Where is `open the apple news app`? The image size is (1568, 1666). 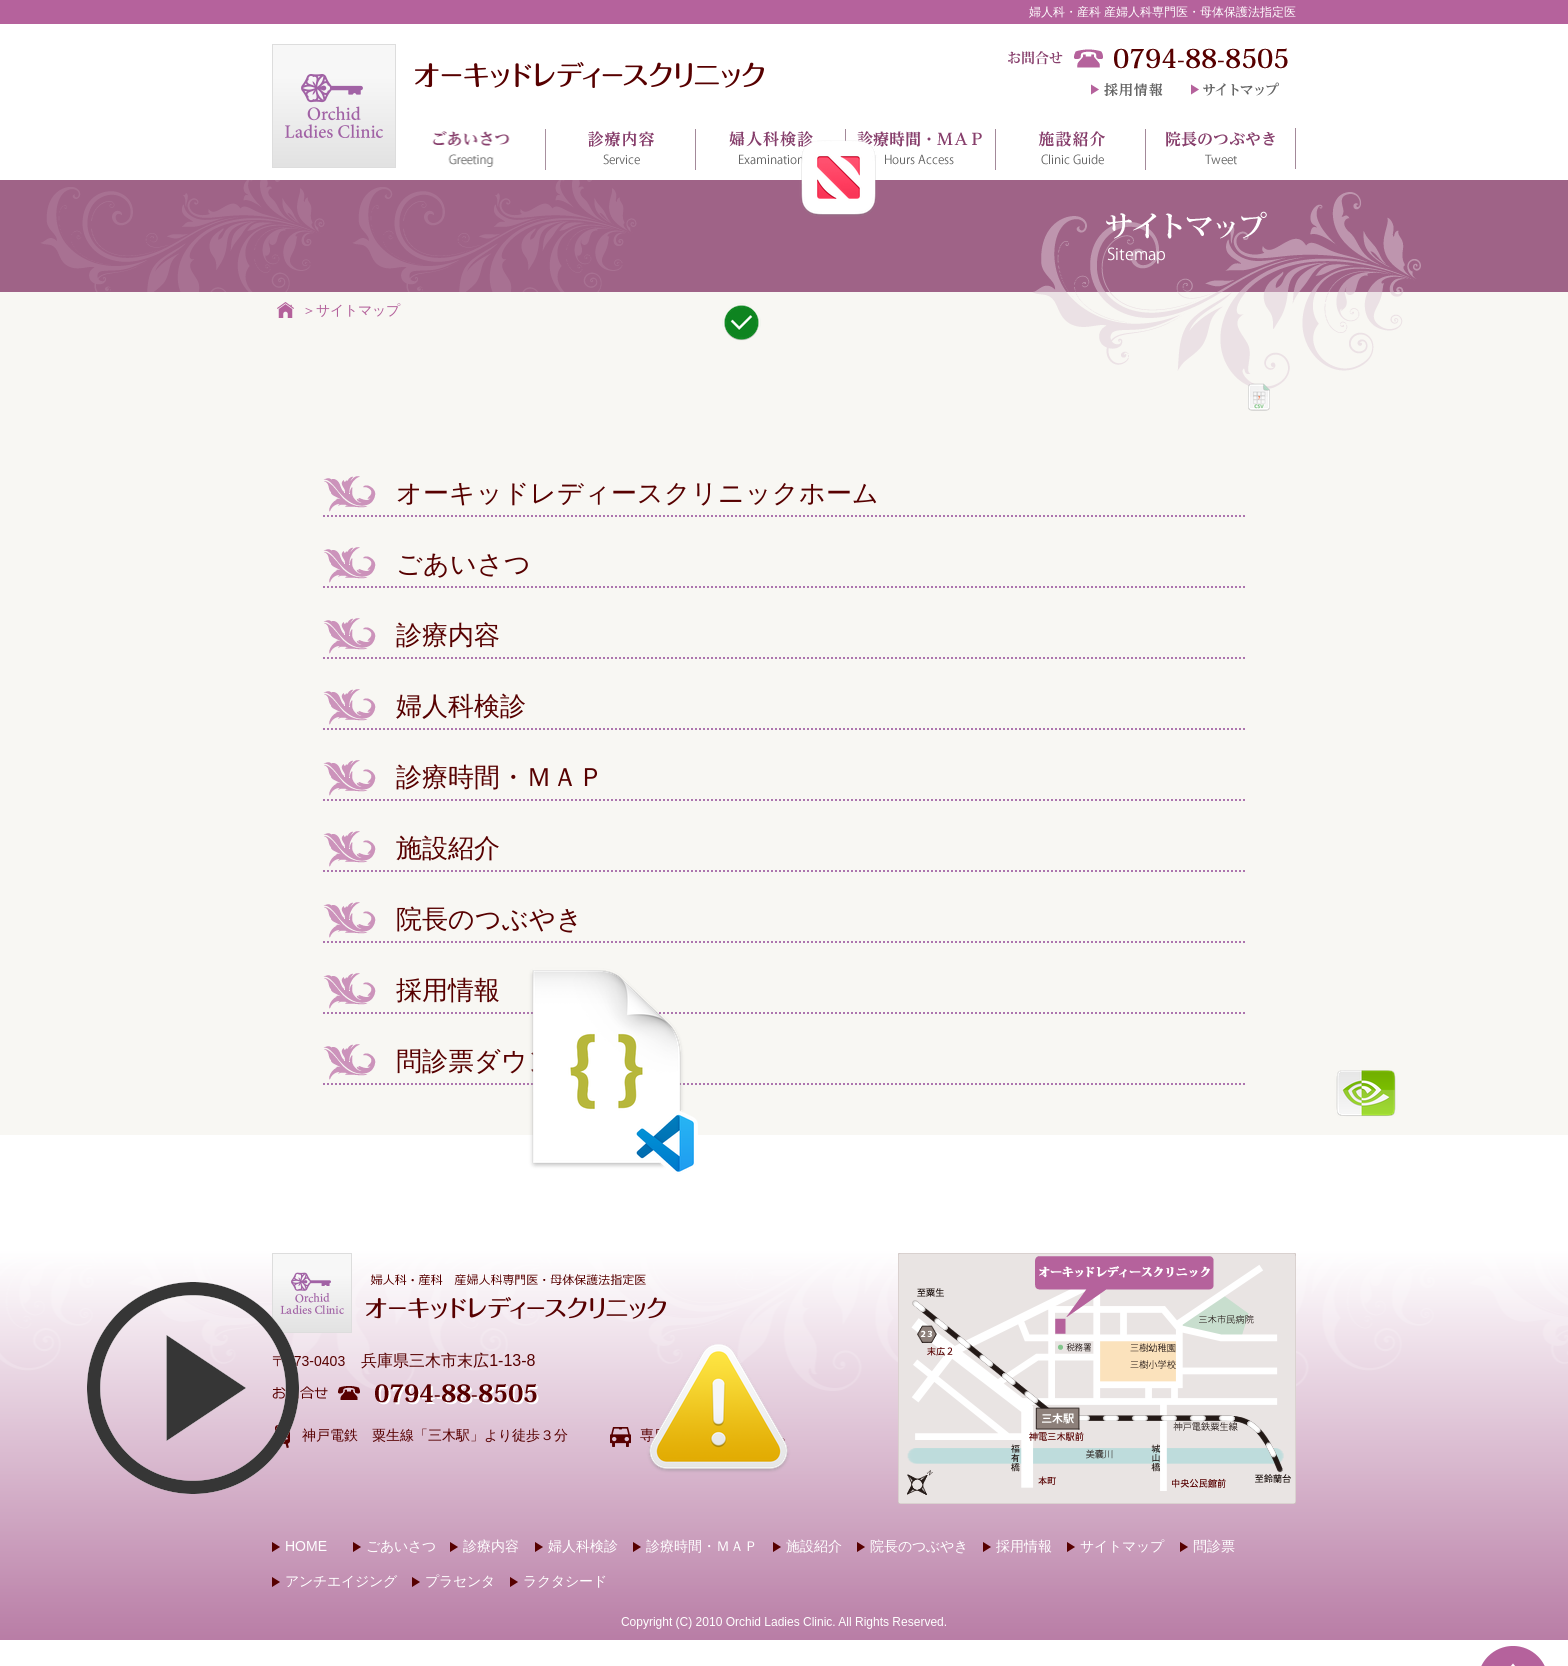 open the apple news app is located at coordinates (838, 177).